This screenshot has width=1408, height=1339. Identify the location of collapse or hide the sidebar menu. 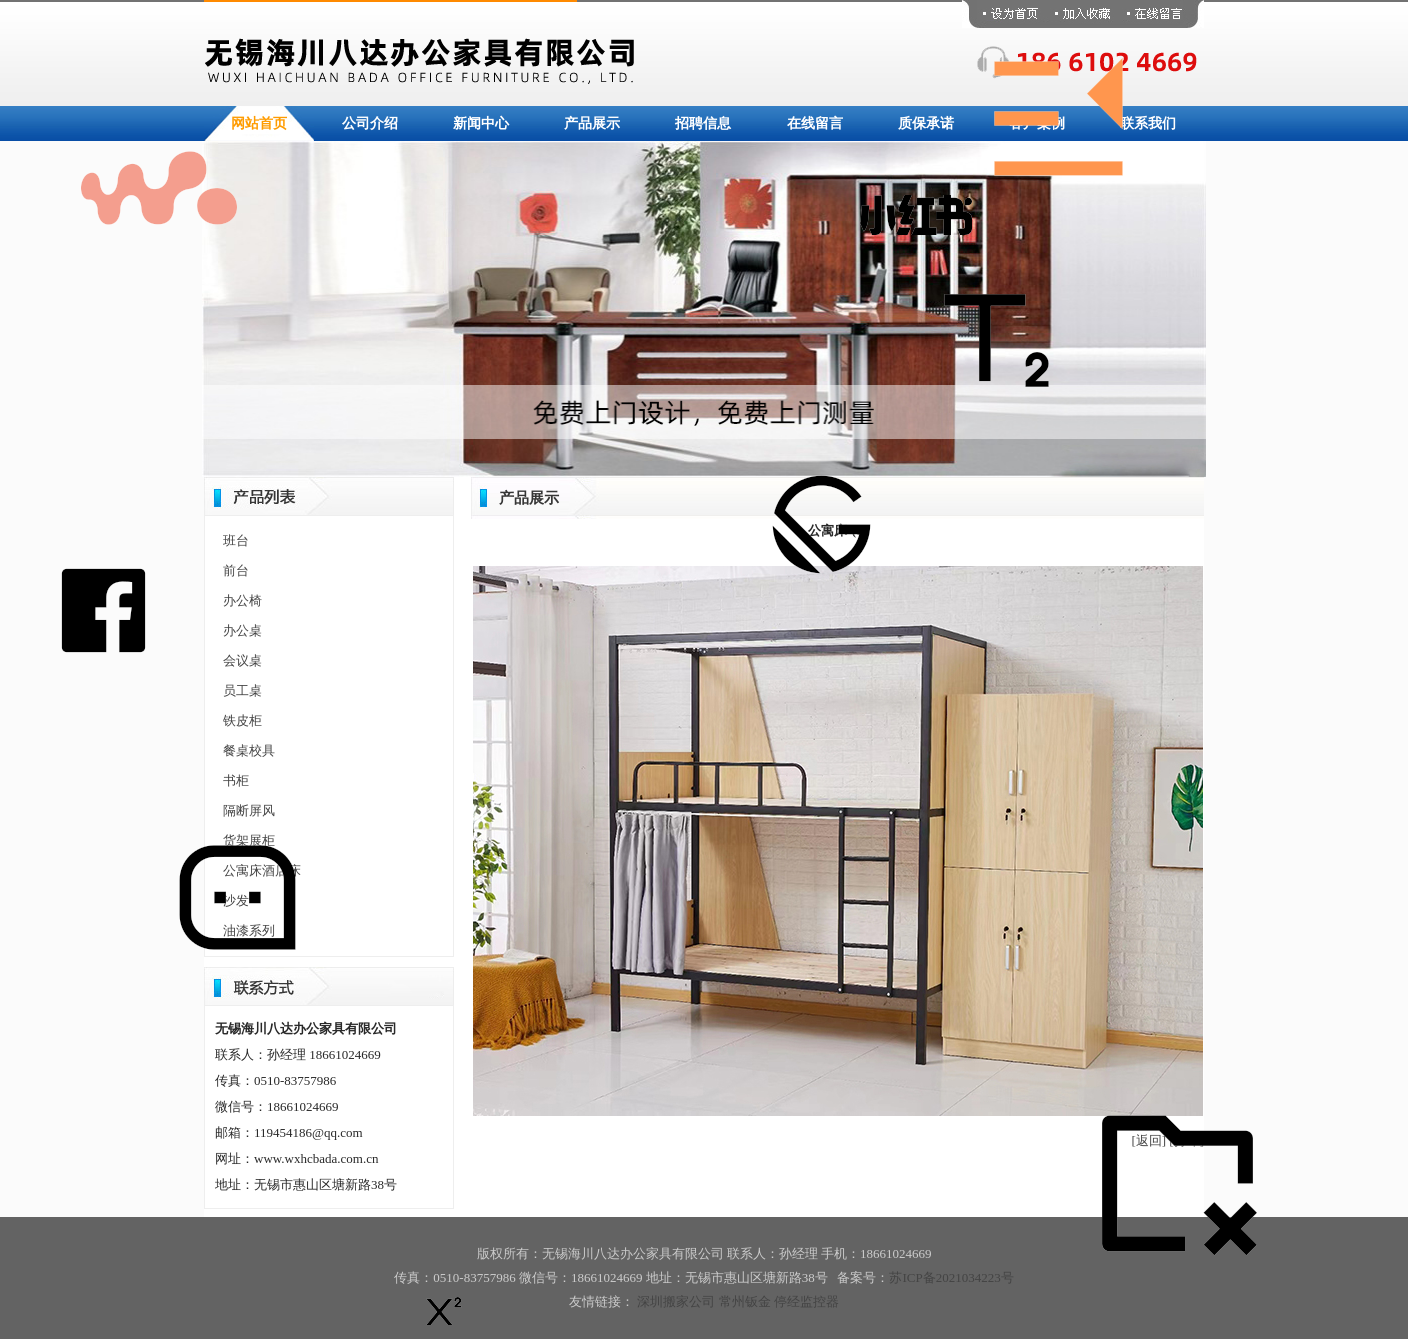
(1058, 118).